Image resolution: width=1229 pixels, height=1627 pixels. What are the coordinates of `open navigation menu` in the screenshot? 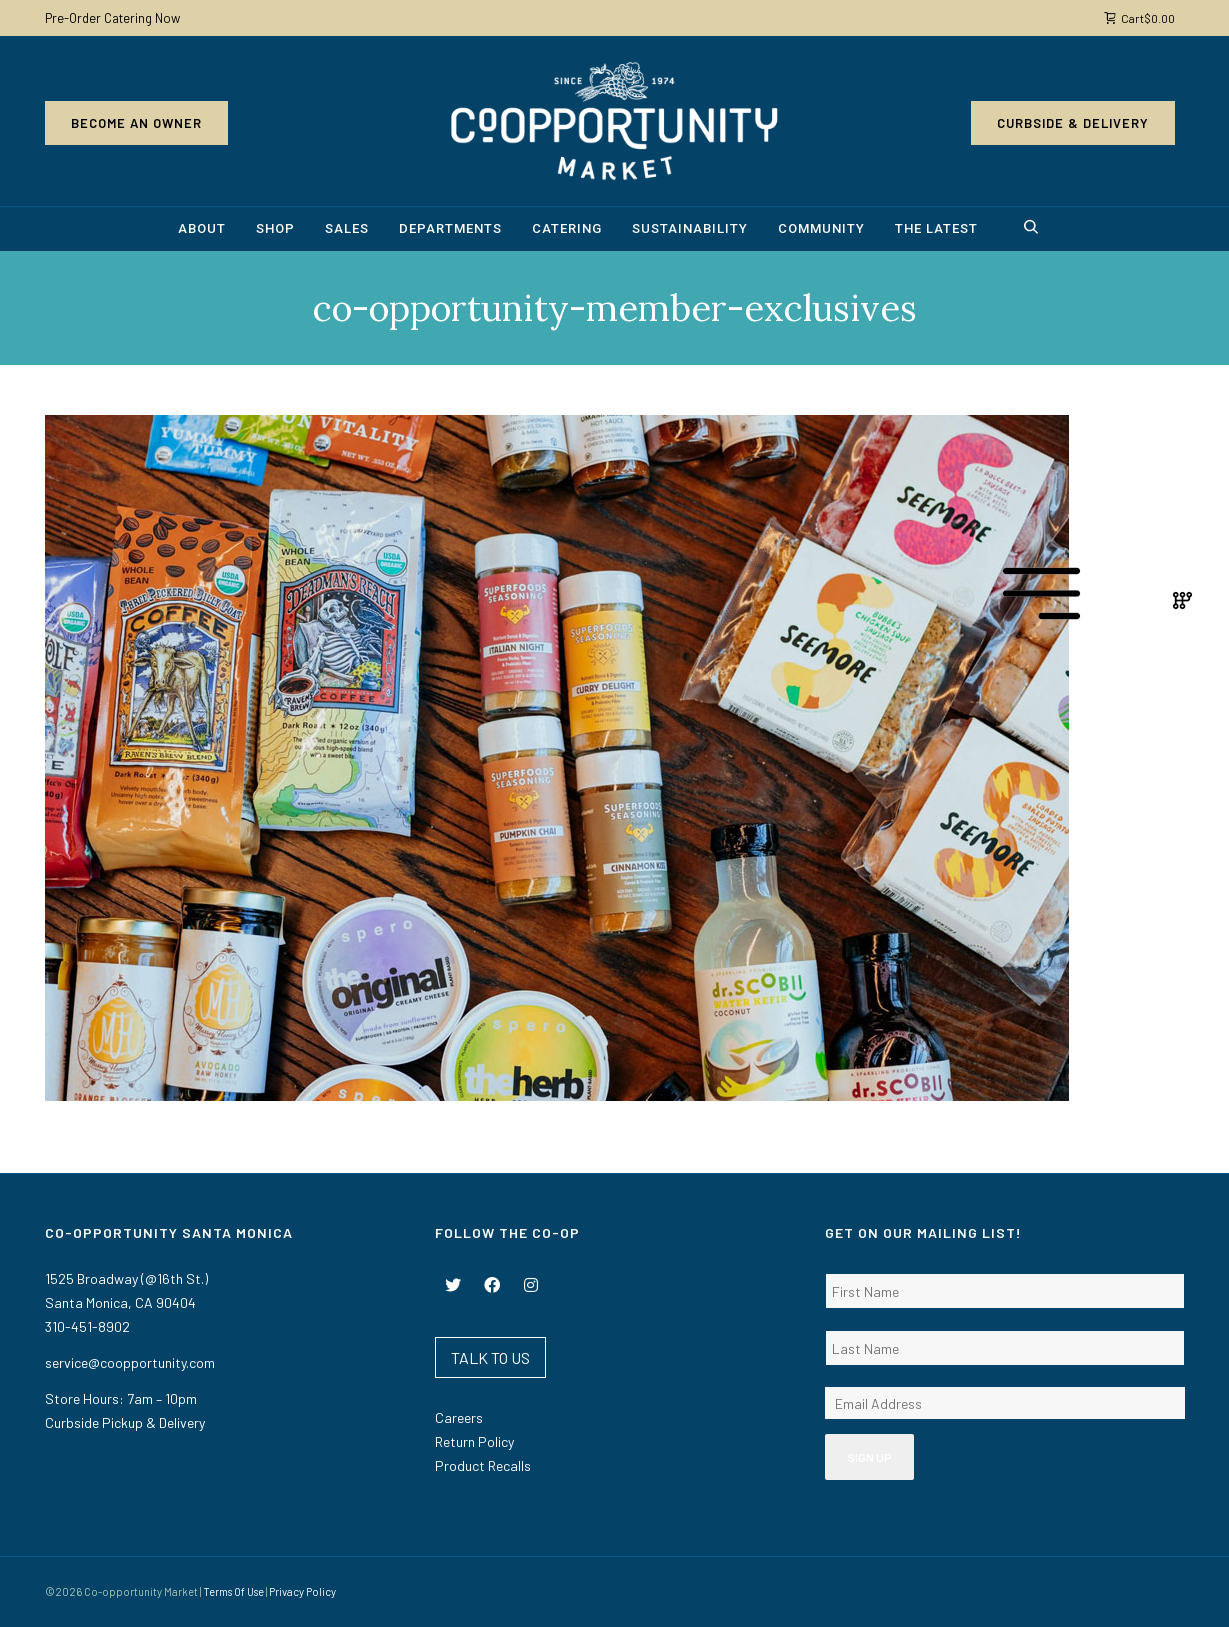 It's located at (1041, 593).